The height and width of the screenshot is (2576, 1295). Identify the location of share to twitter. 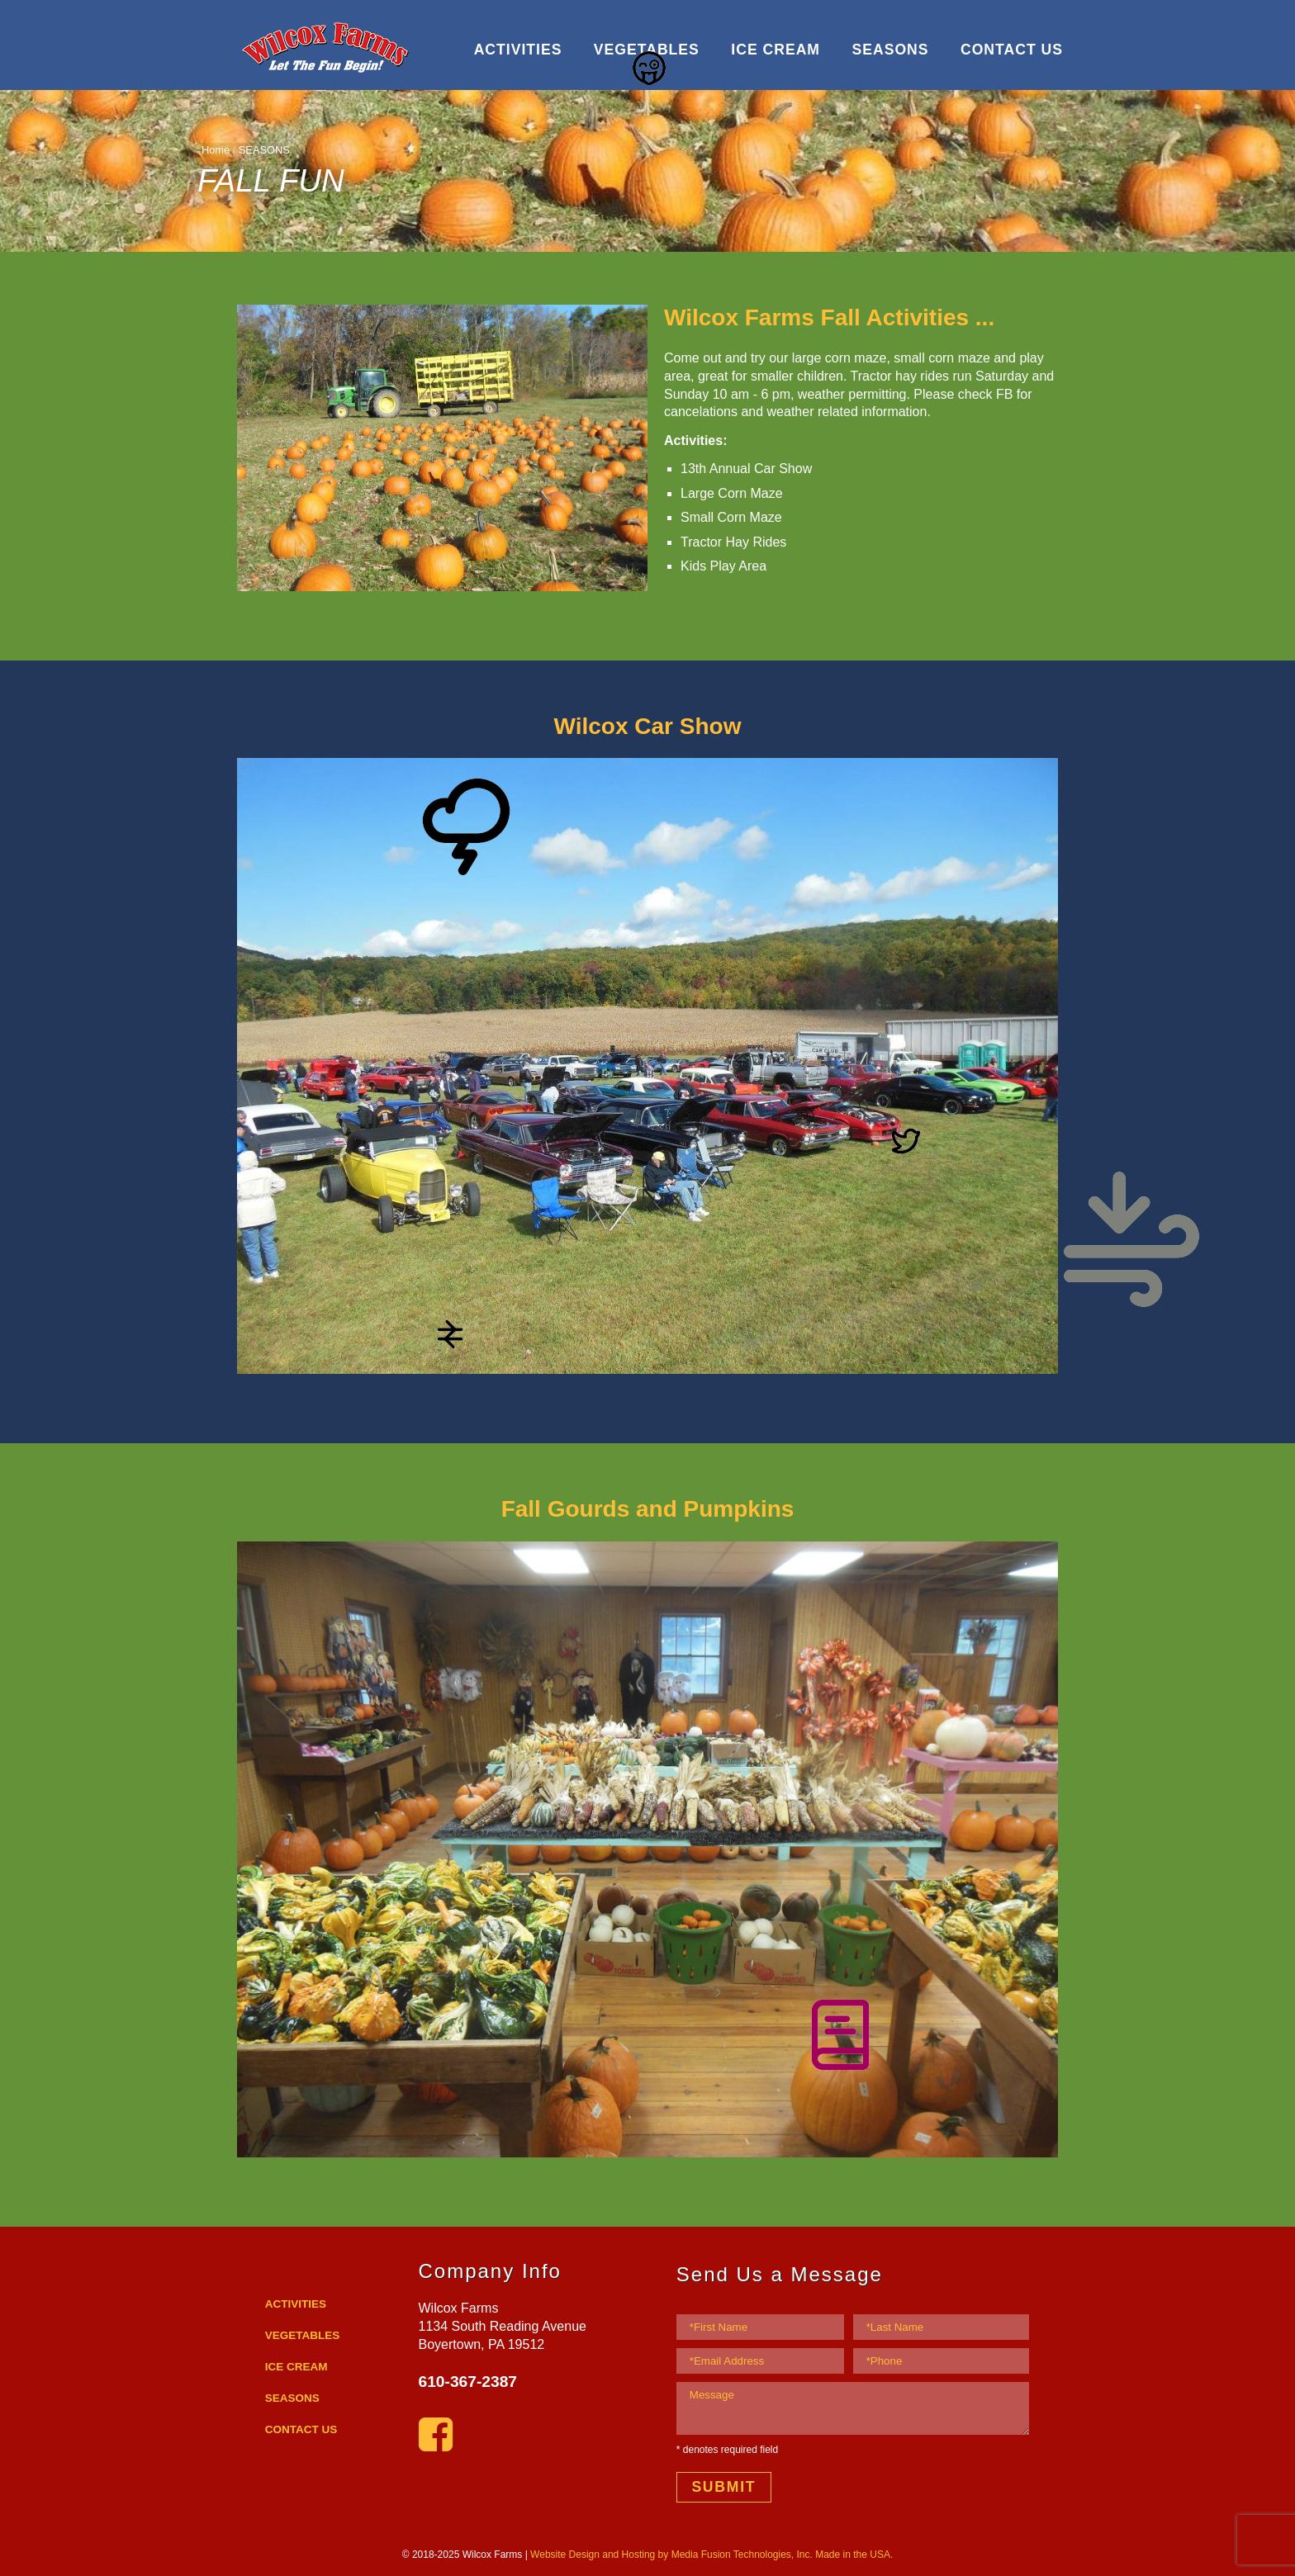
(906, 1141).